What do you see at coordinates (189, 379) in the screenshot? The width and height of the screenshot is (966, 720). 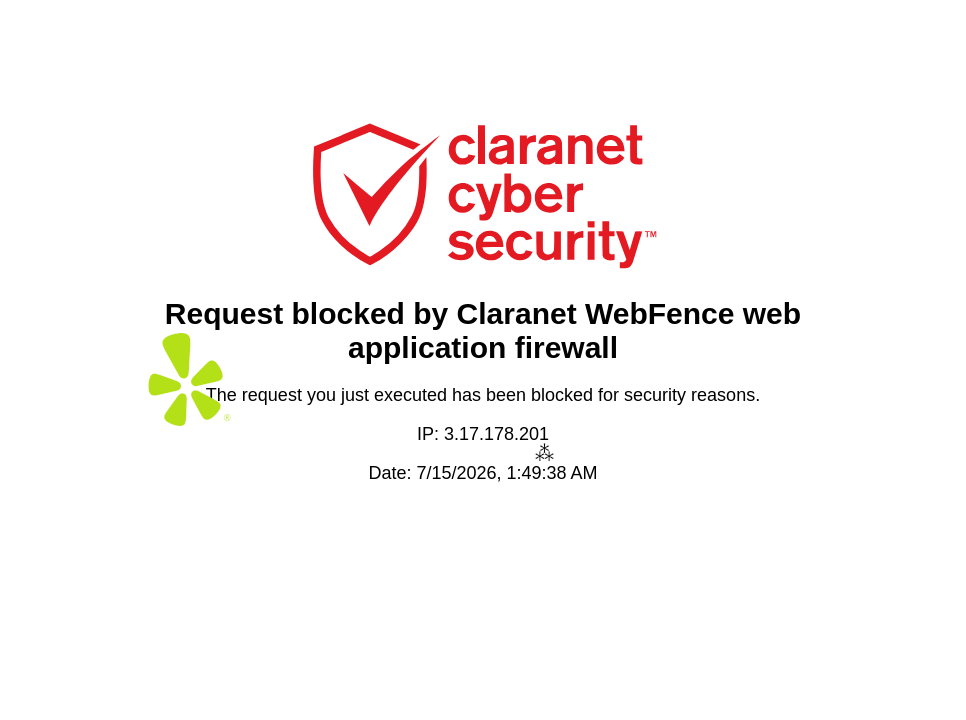 I see `open the Yelp app` at bounding box center [189, 379].